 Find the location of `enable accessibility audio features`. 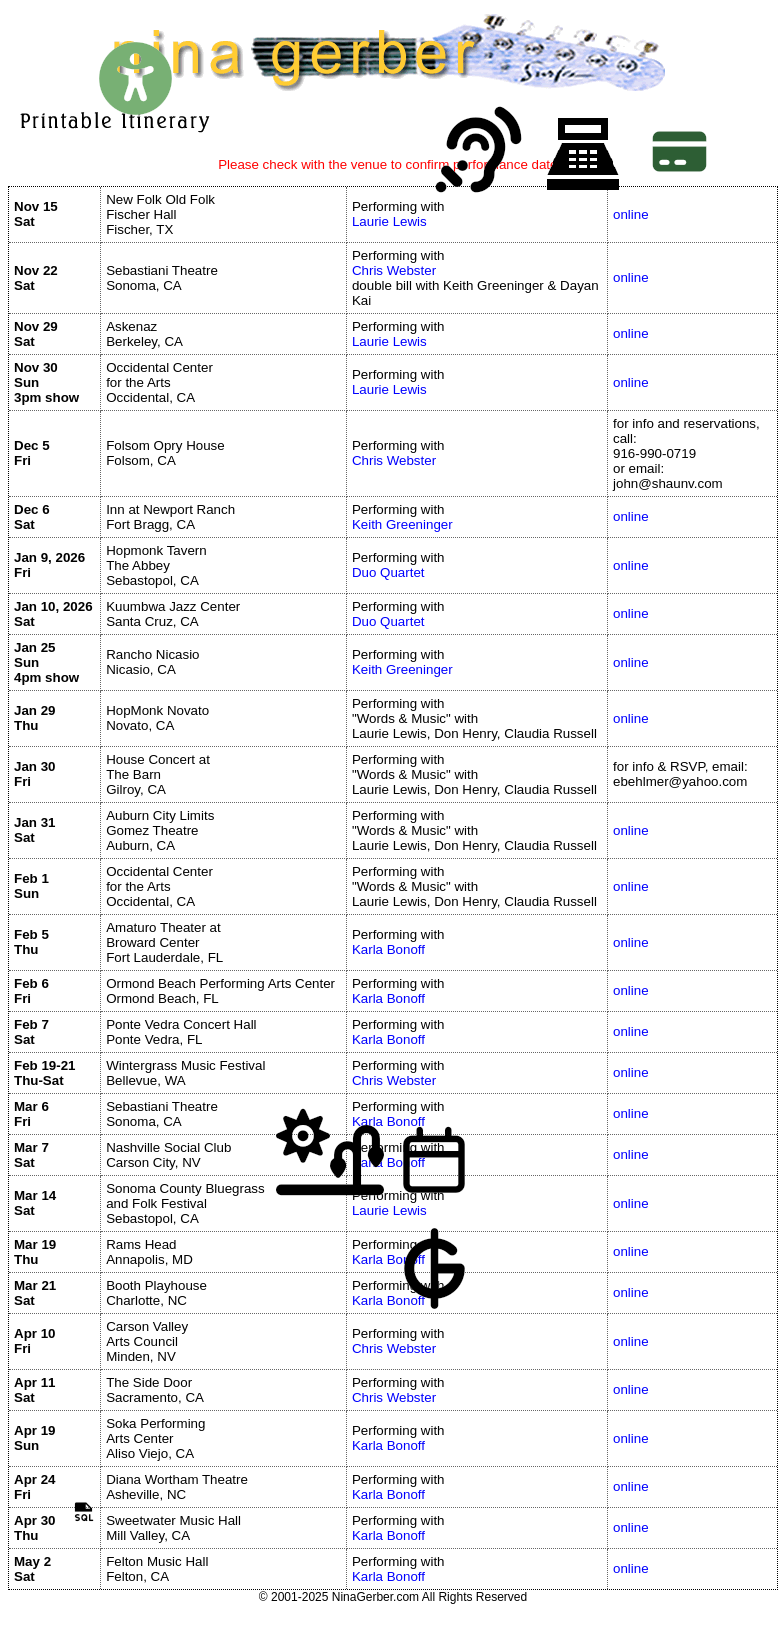

enable accessibility audio features is located at coordinates (478, 149).